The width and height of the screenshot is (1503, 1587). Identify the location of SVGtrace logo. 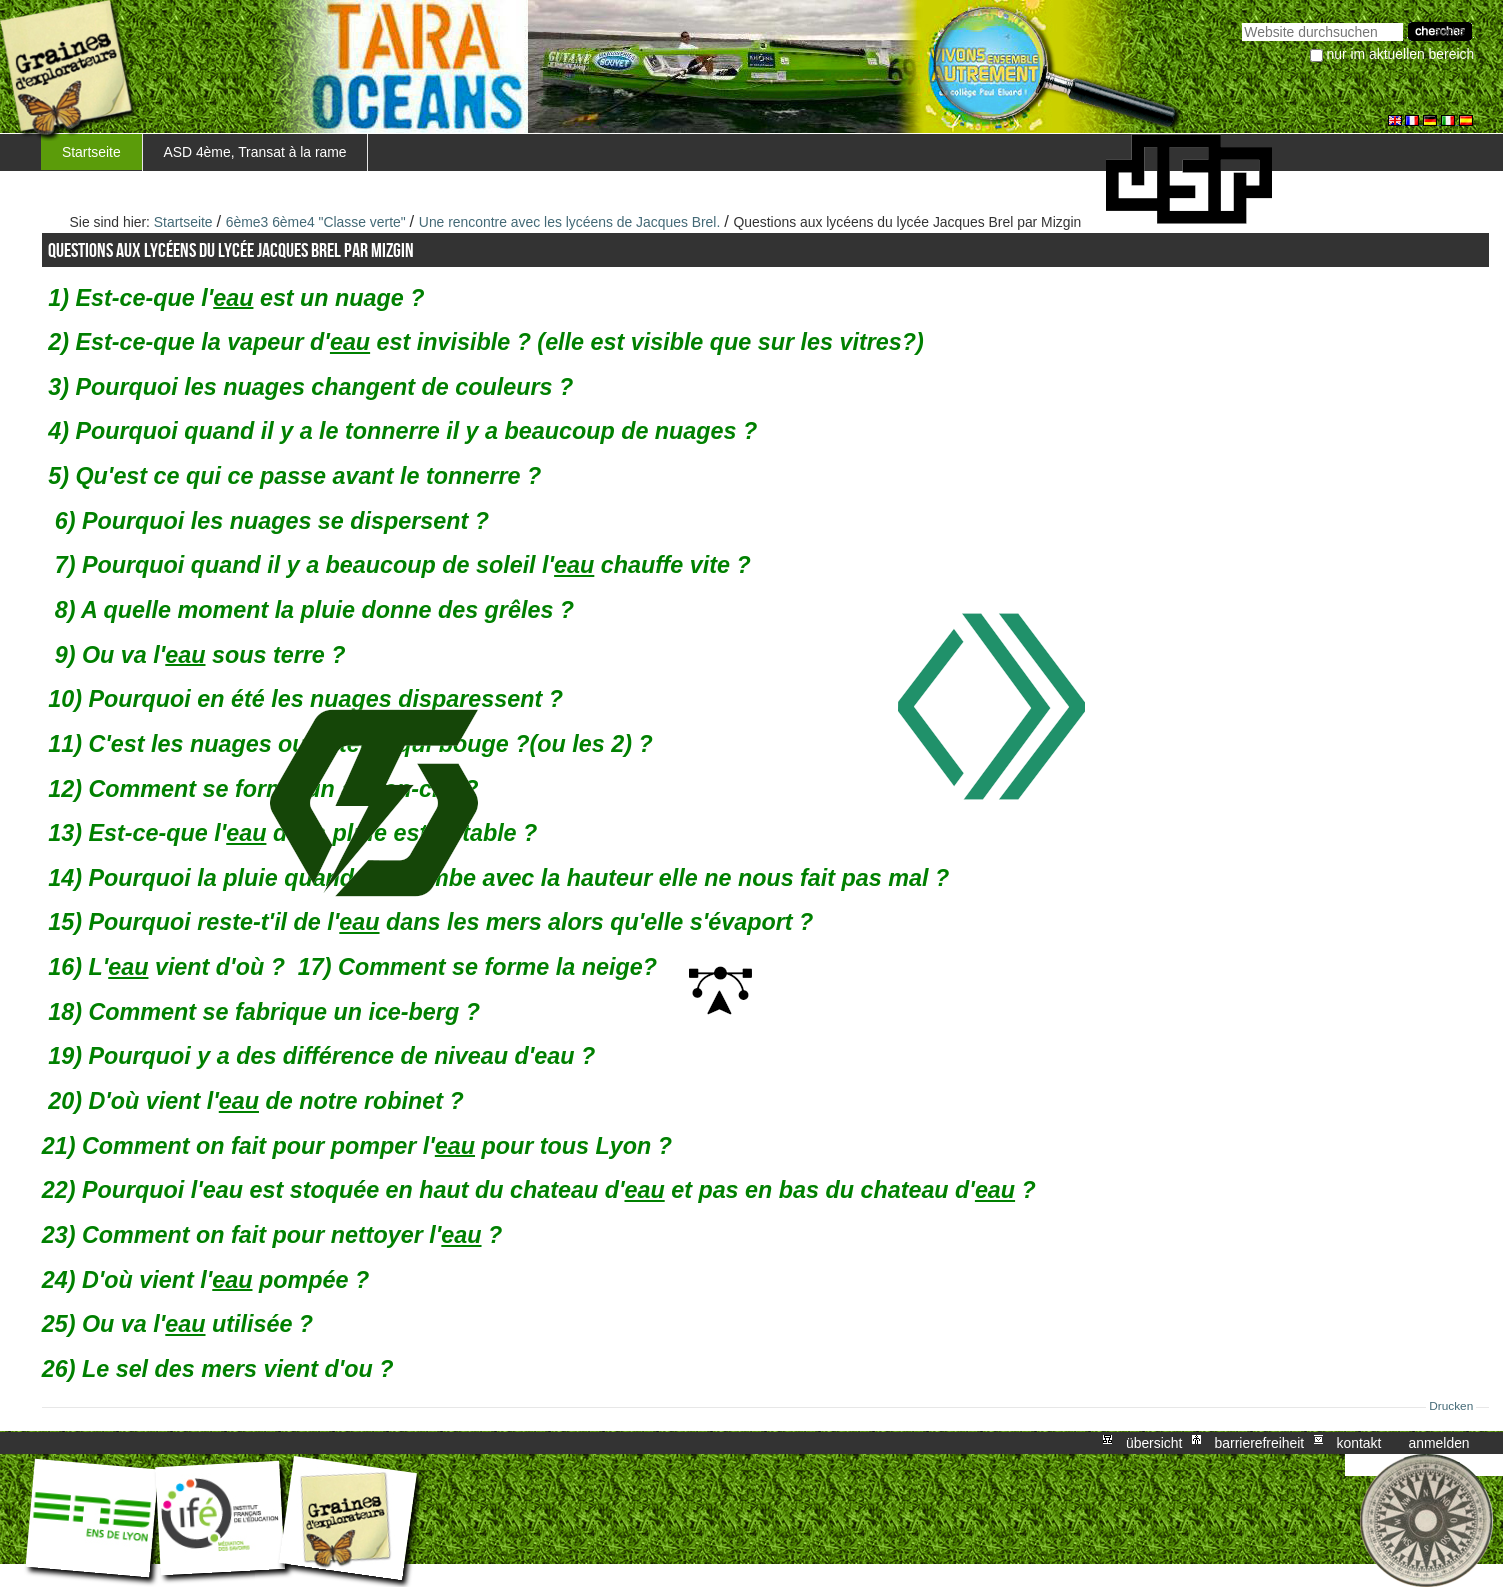
(720, 990).